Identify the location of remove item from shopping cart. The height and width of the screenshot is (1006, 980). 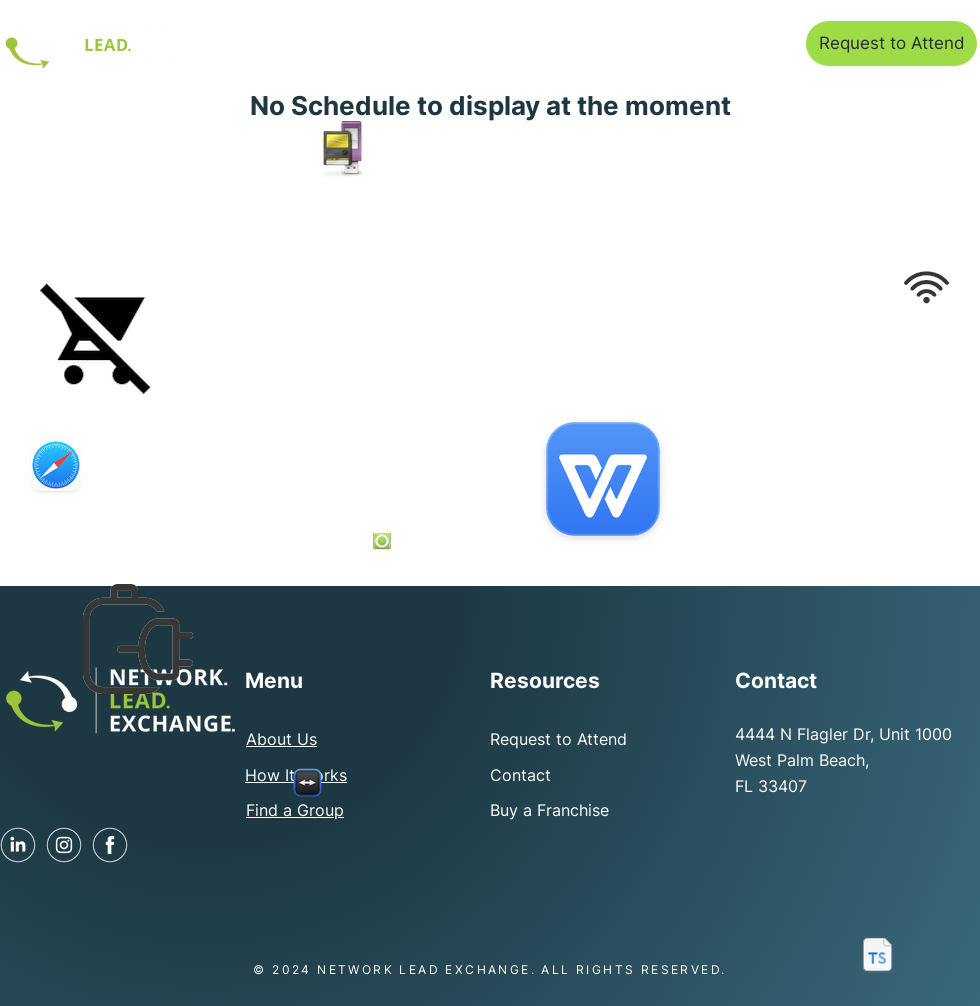
(98, 336).